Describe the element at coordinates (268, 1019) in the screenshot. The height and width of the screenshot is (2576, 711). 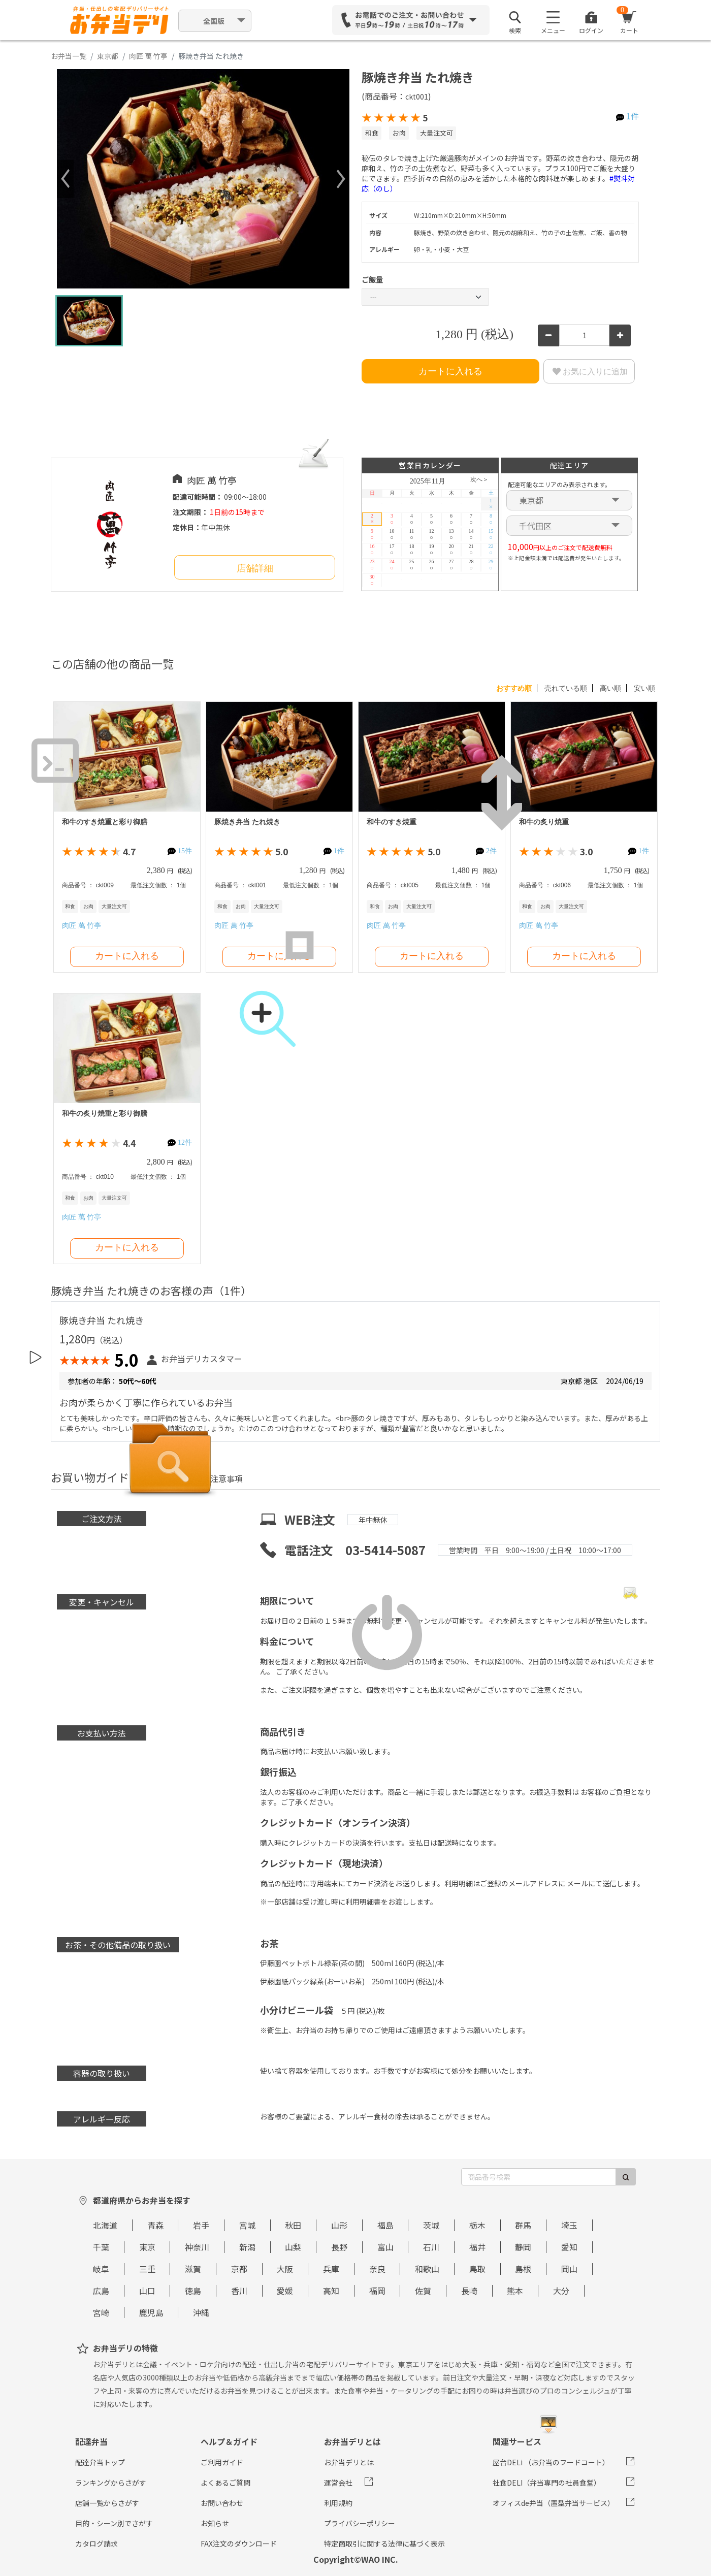
I see `zoom in or increase magnification` at that location.